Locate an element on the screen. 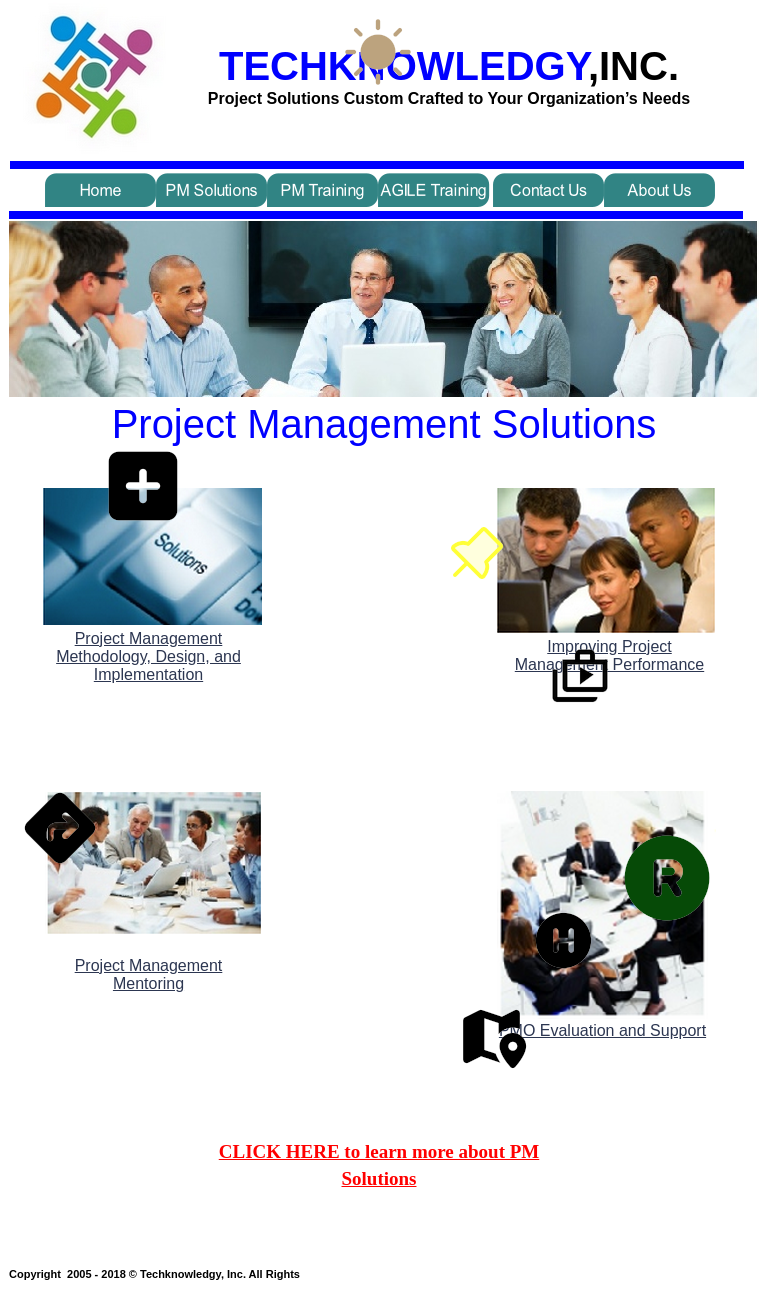 The width and height of the screenshot is (768, 1300). add a new item is located at coordinates (143, 486).